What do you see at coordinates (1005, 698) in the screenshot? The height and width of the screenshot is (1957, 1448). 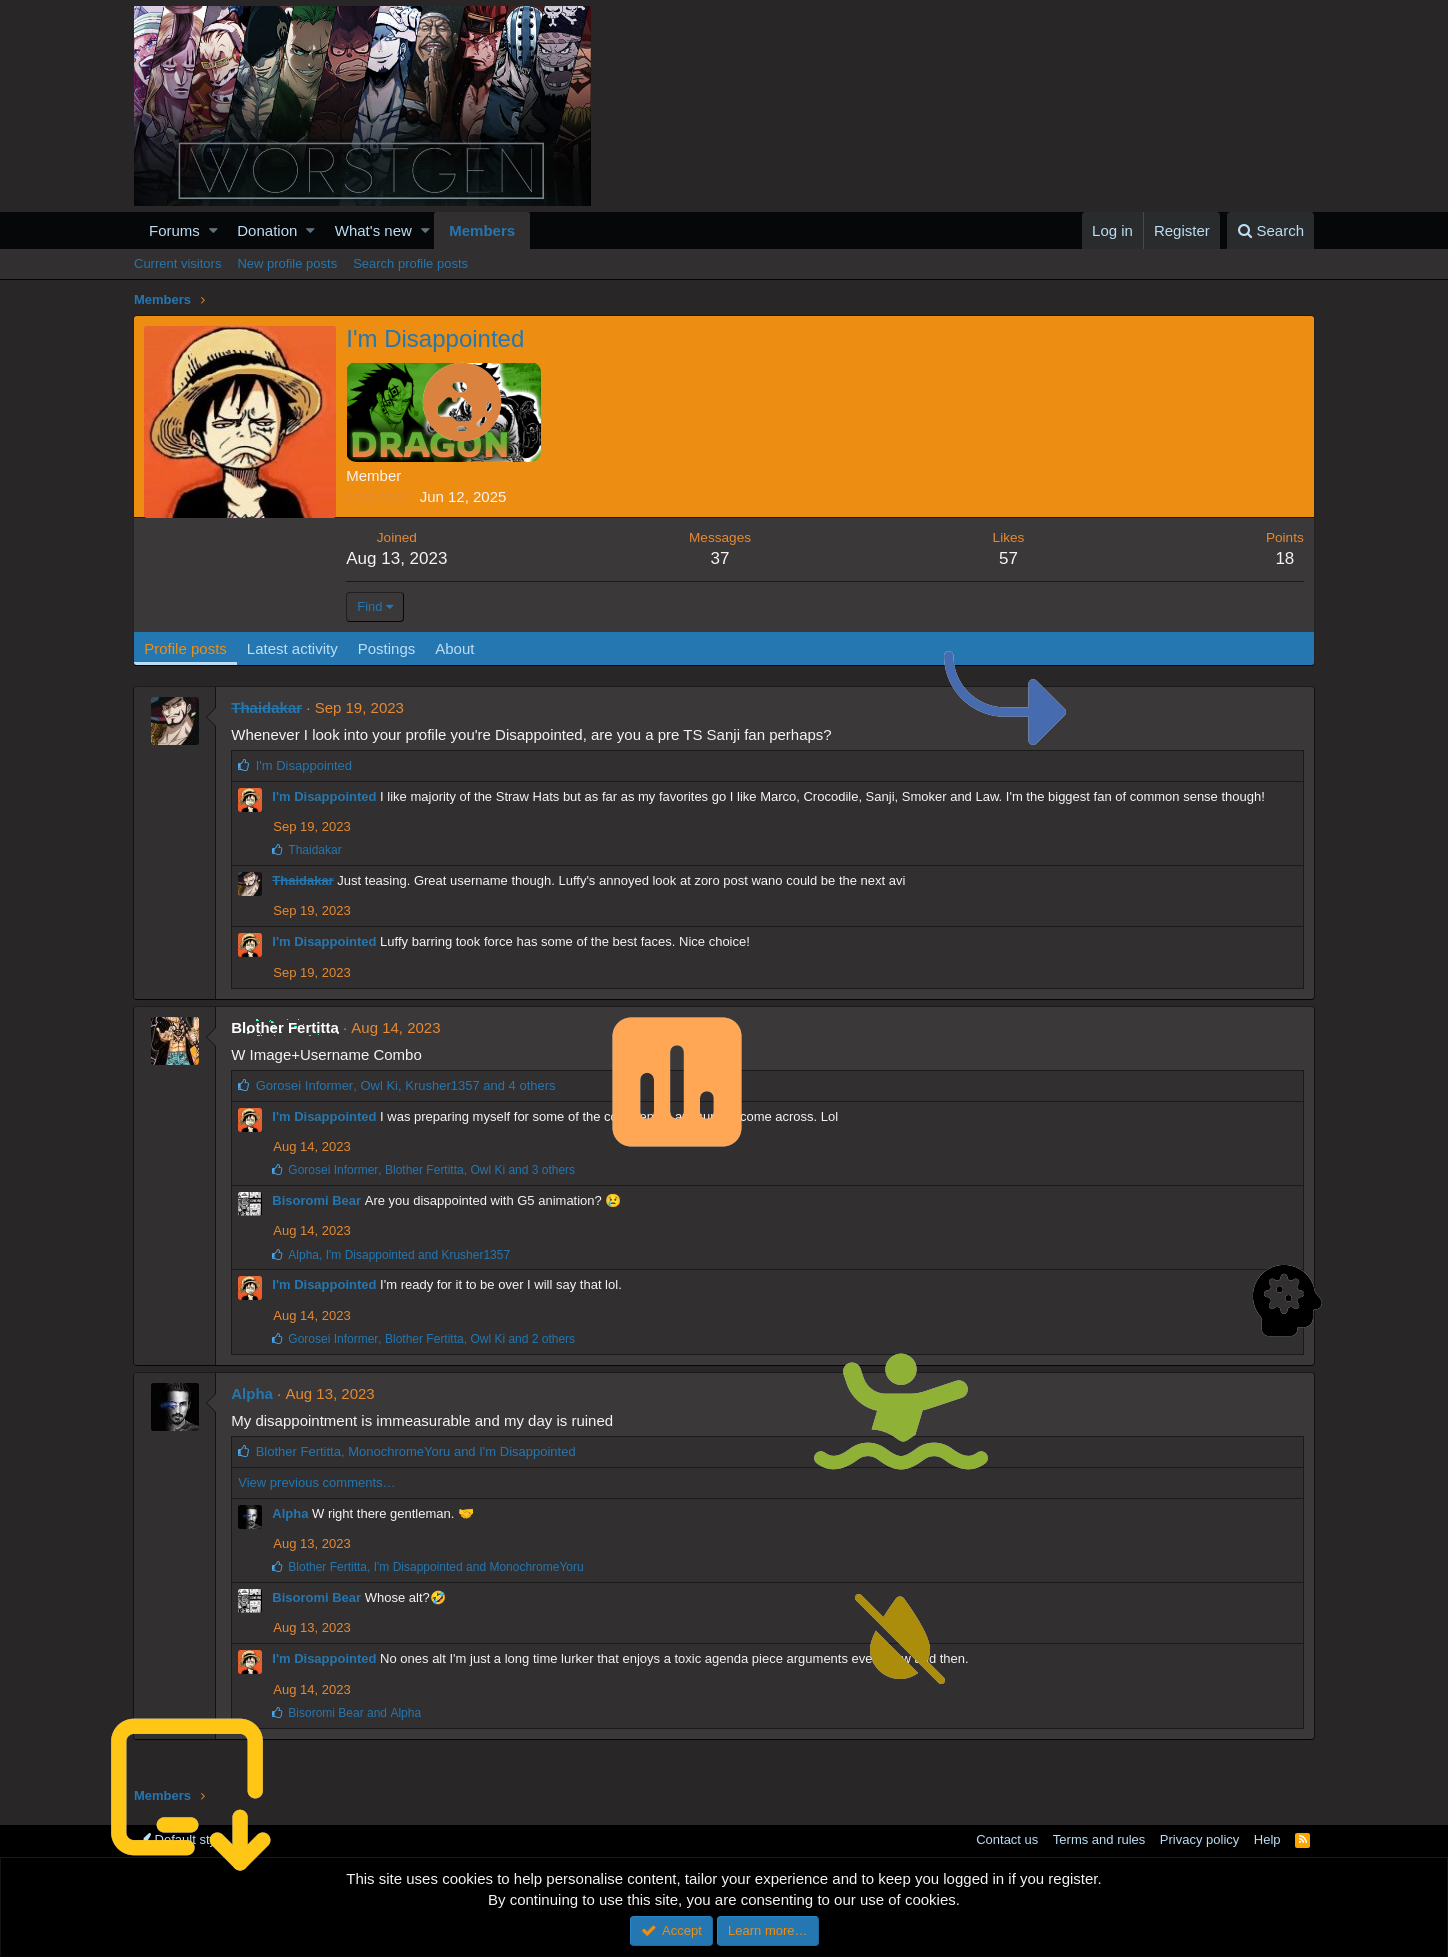 I see `reply to a message or comment` at bounding box center [1005, 698].